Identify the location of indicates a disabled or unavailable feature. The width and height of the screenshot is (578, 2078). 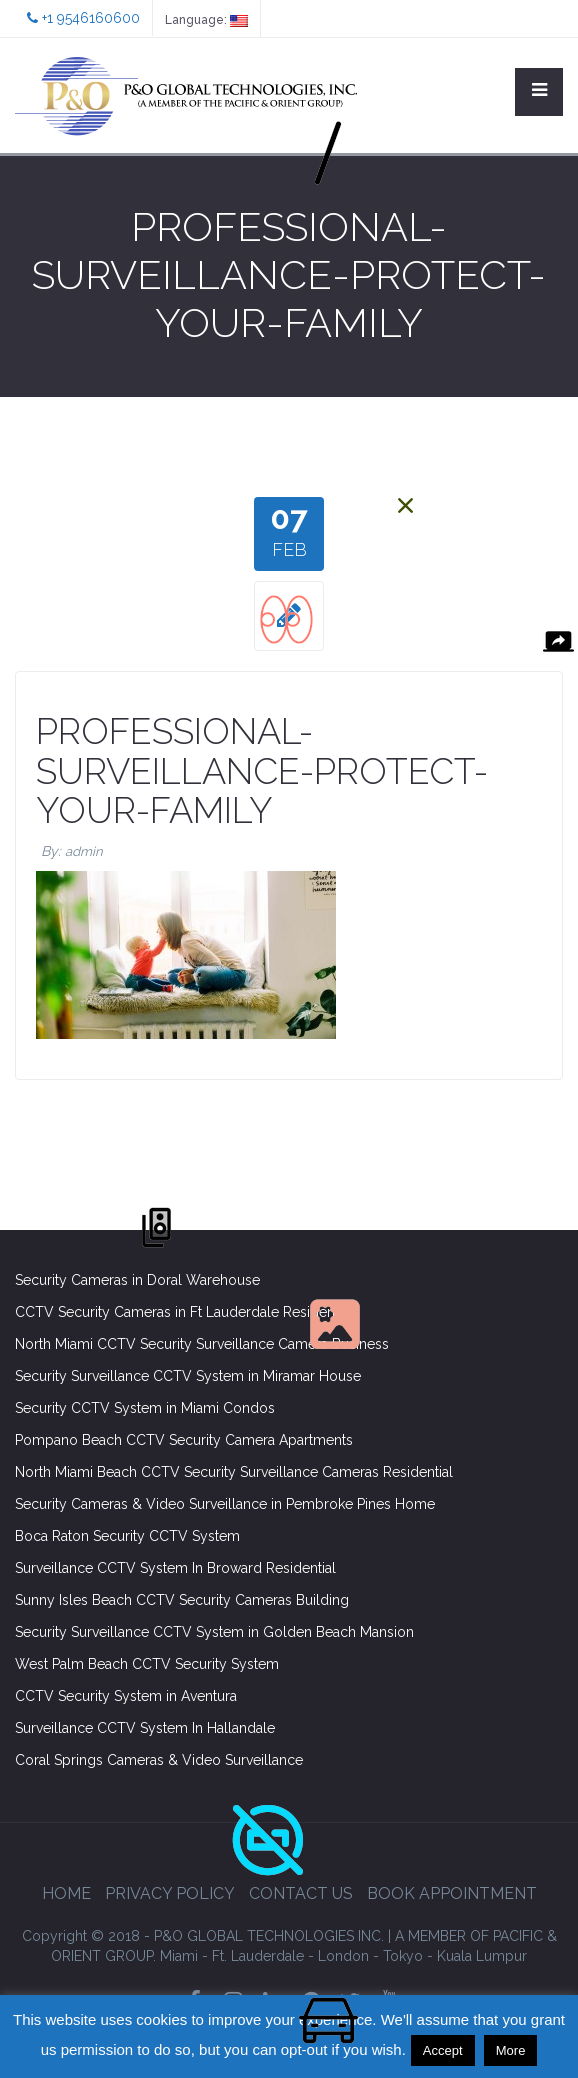
(328, 153).